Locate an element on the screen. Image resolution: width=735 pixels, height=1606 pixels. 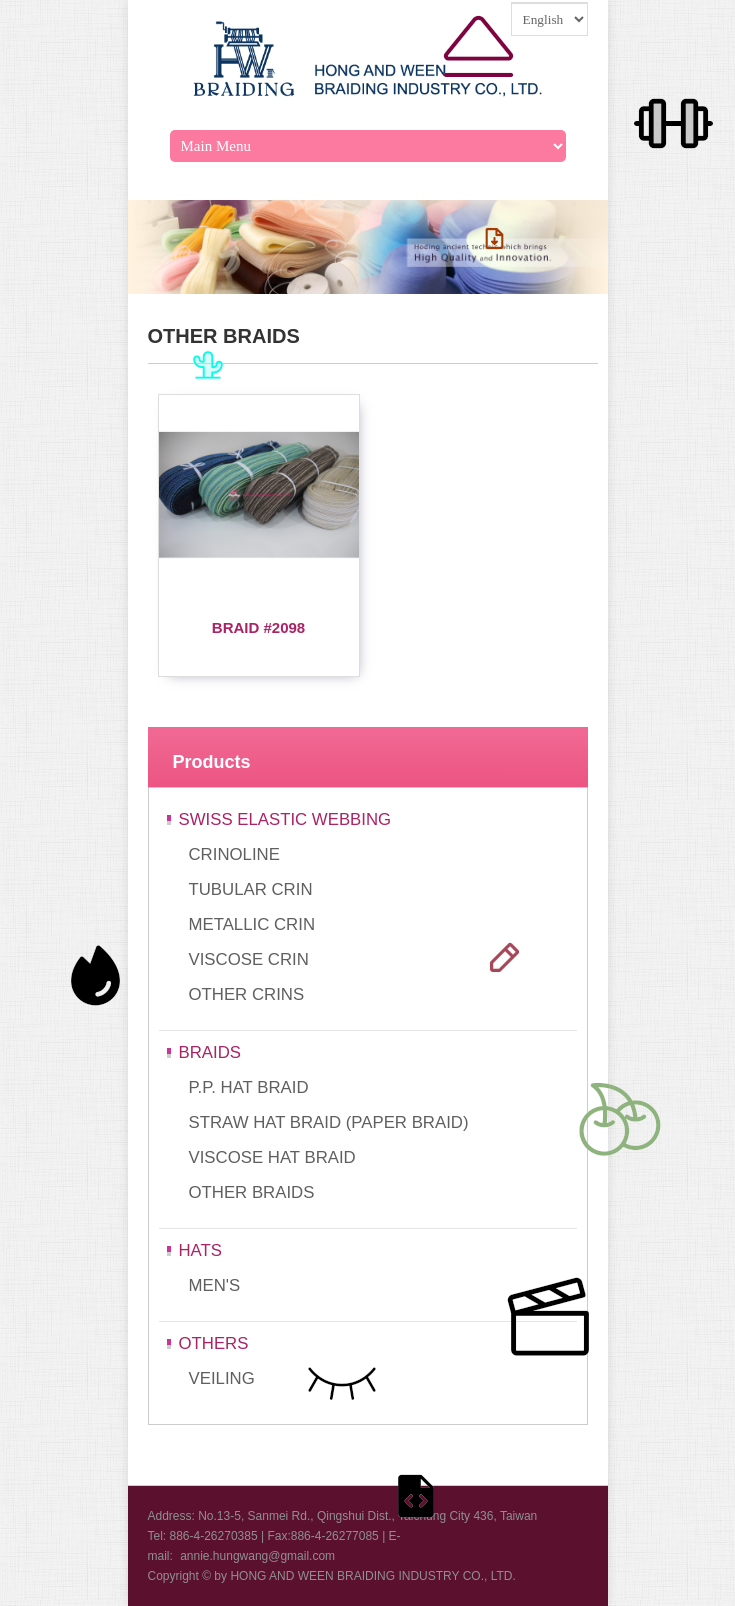
indicates desert or arid climate theme is located at coordinates (208, 366).